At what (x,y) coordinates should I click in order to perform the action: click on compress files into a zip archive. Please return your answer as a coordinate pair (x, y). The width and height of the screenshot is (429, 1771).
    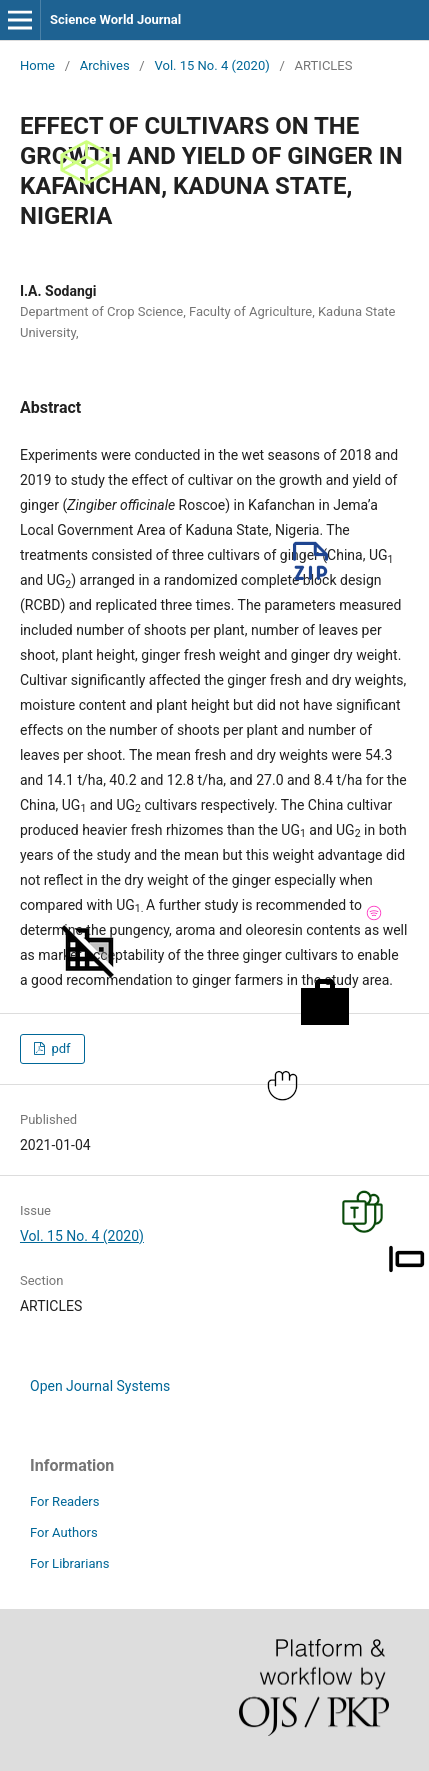
    Looking at the image, I should click on (310, 562).